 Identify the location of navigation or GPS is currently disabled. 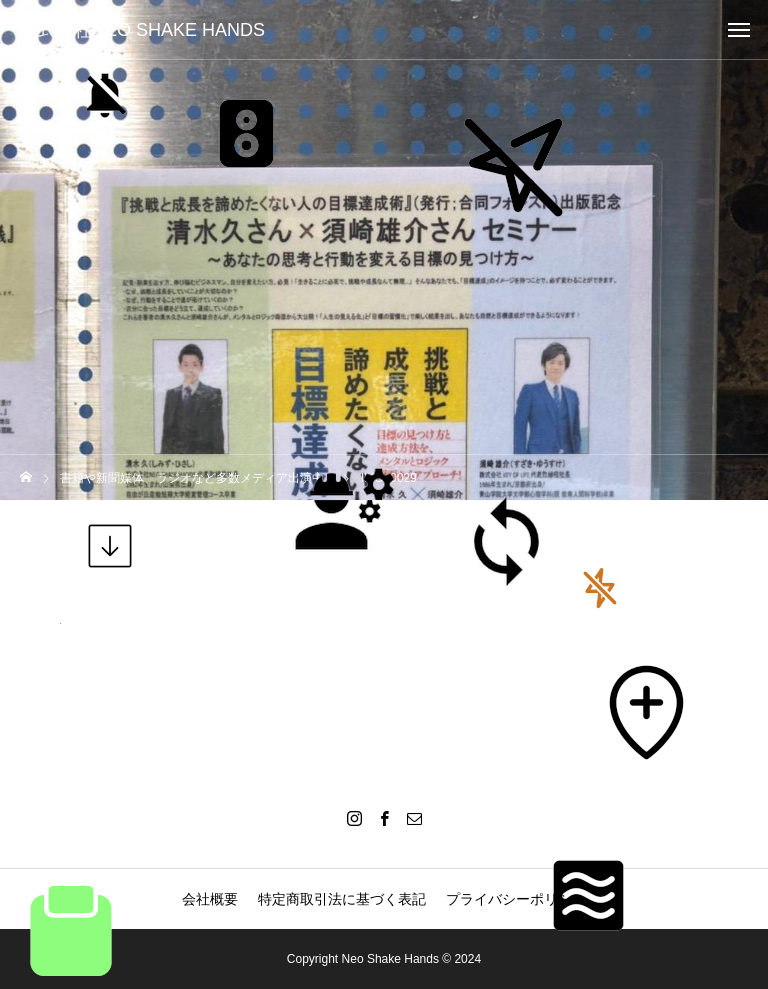
(513, 167).